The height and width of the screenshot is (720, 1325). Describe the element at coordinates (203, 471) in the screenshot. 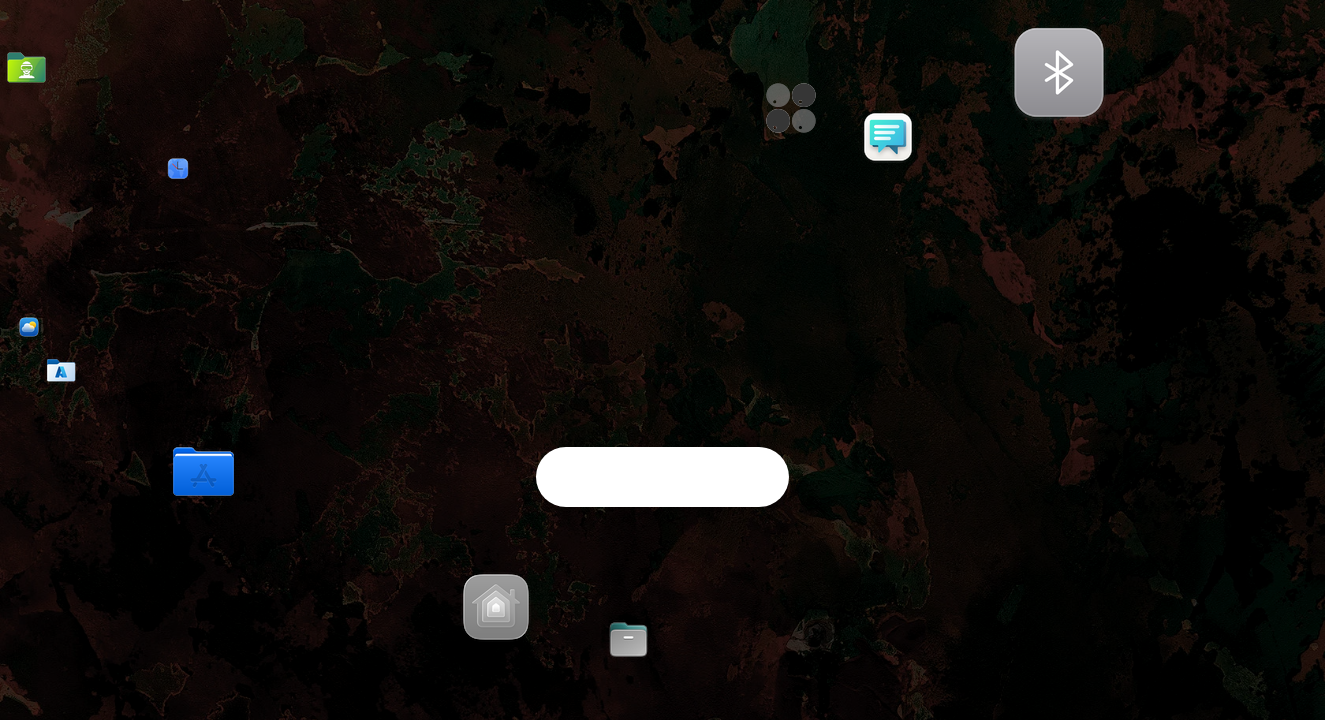

I see `open templates folder` at that location.